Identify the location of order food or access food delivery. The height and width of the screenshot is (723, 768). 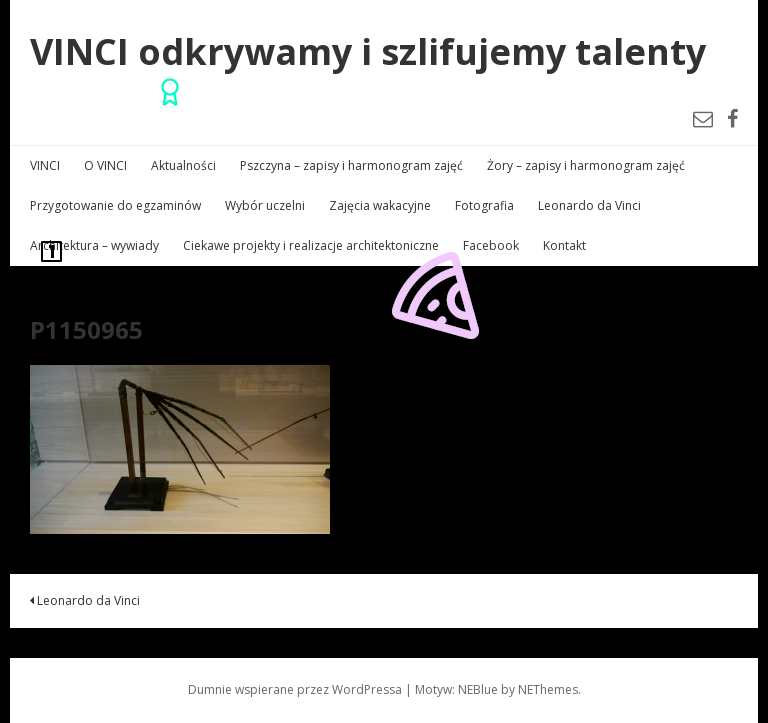
(435, 295).